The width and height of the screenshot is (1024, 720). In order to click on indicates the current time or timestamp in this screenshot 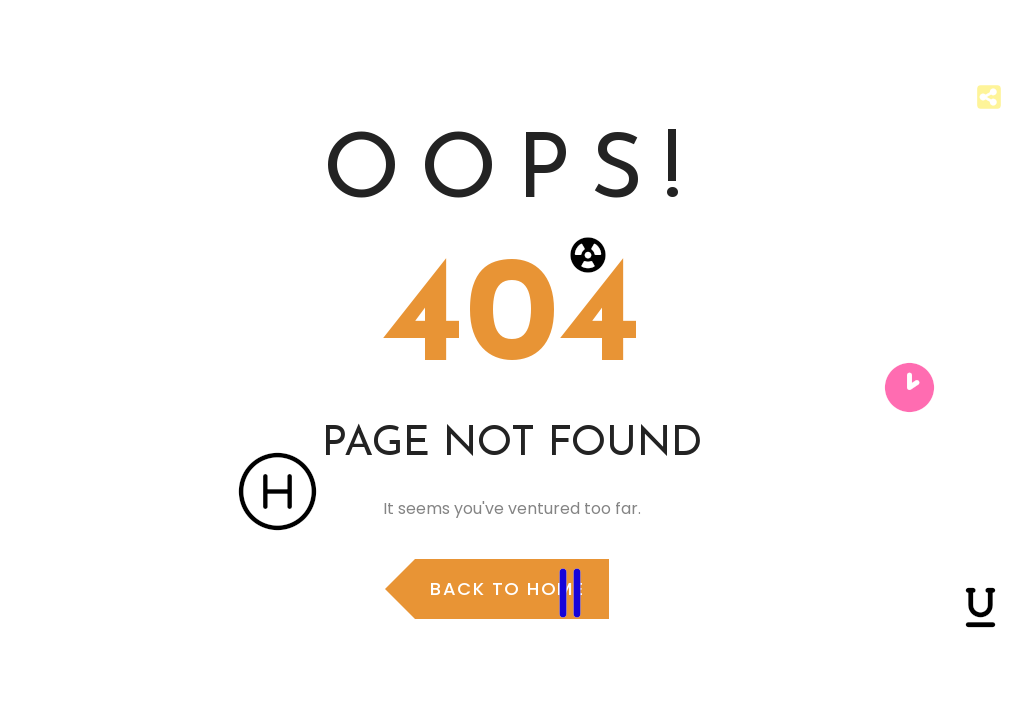, I will do `click(909, 387)`.